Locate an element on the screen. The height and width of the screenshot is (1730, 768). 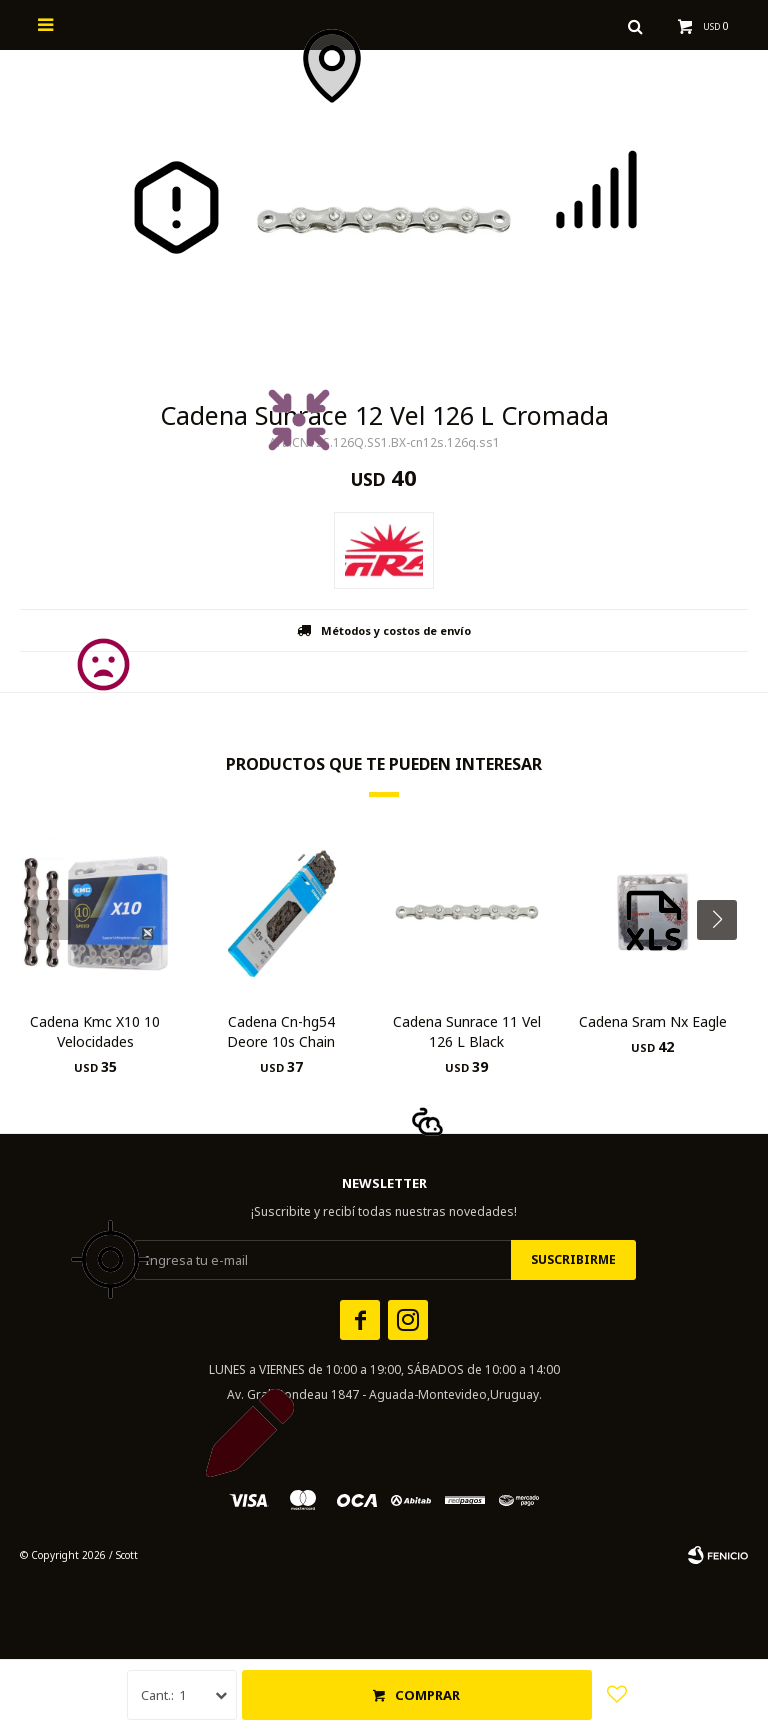
view location on map is located at coordinates (332, 66).